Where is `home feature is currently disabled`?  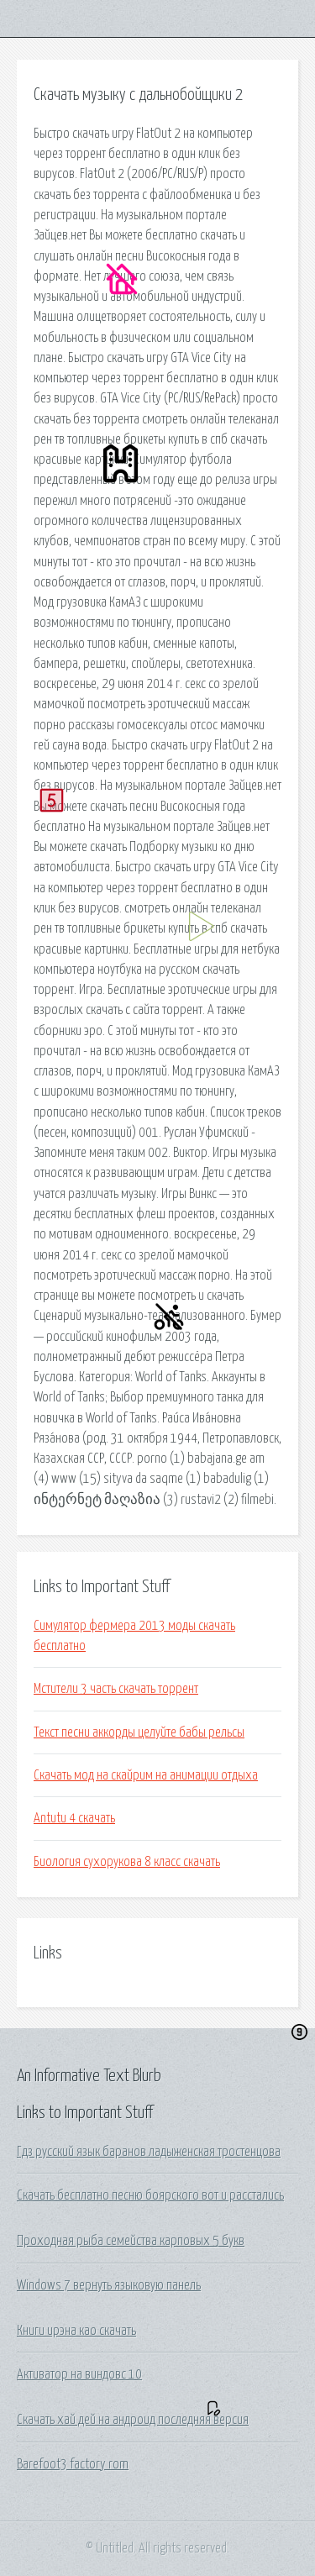 home feature is currently disabled is located at coordinates (122, 279).